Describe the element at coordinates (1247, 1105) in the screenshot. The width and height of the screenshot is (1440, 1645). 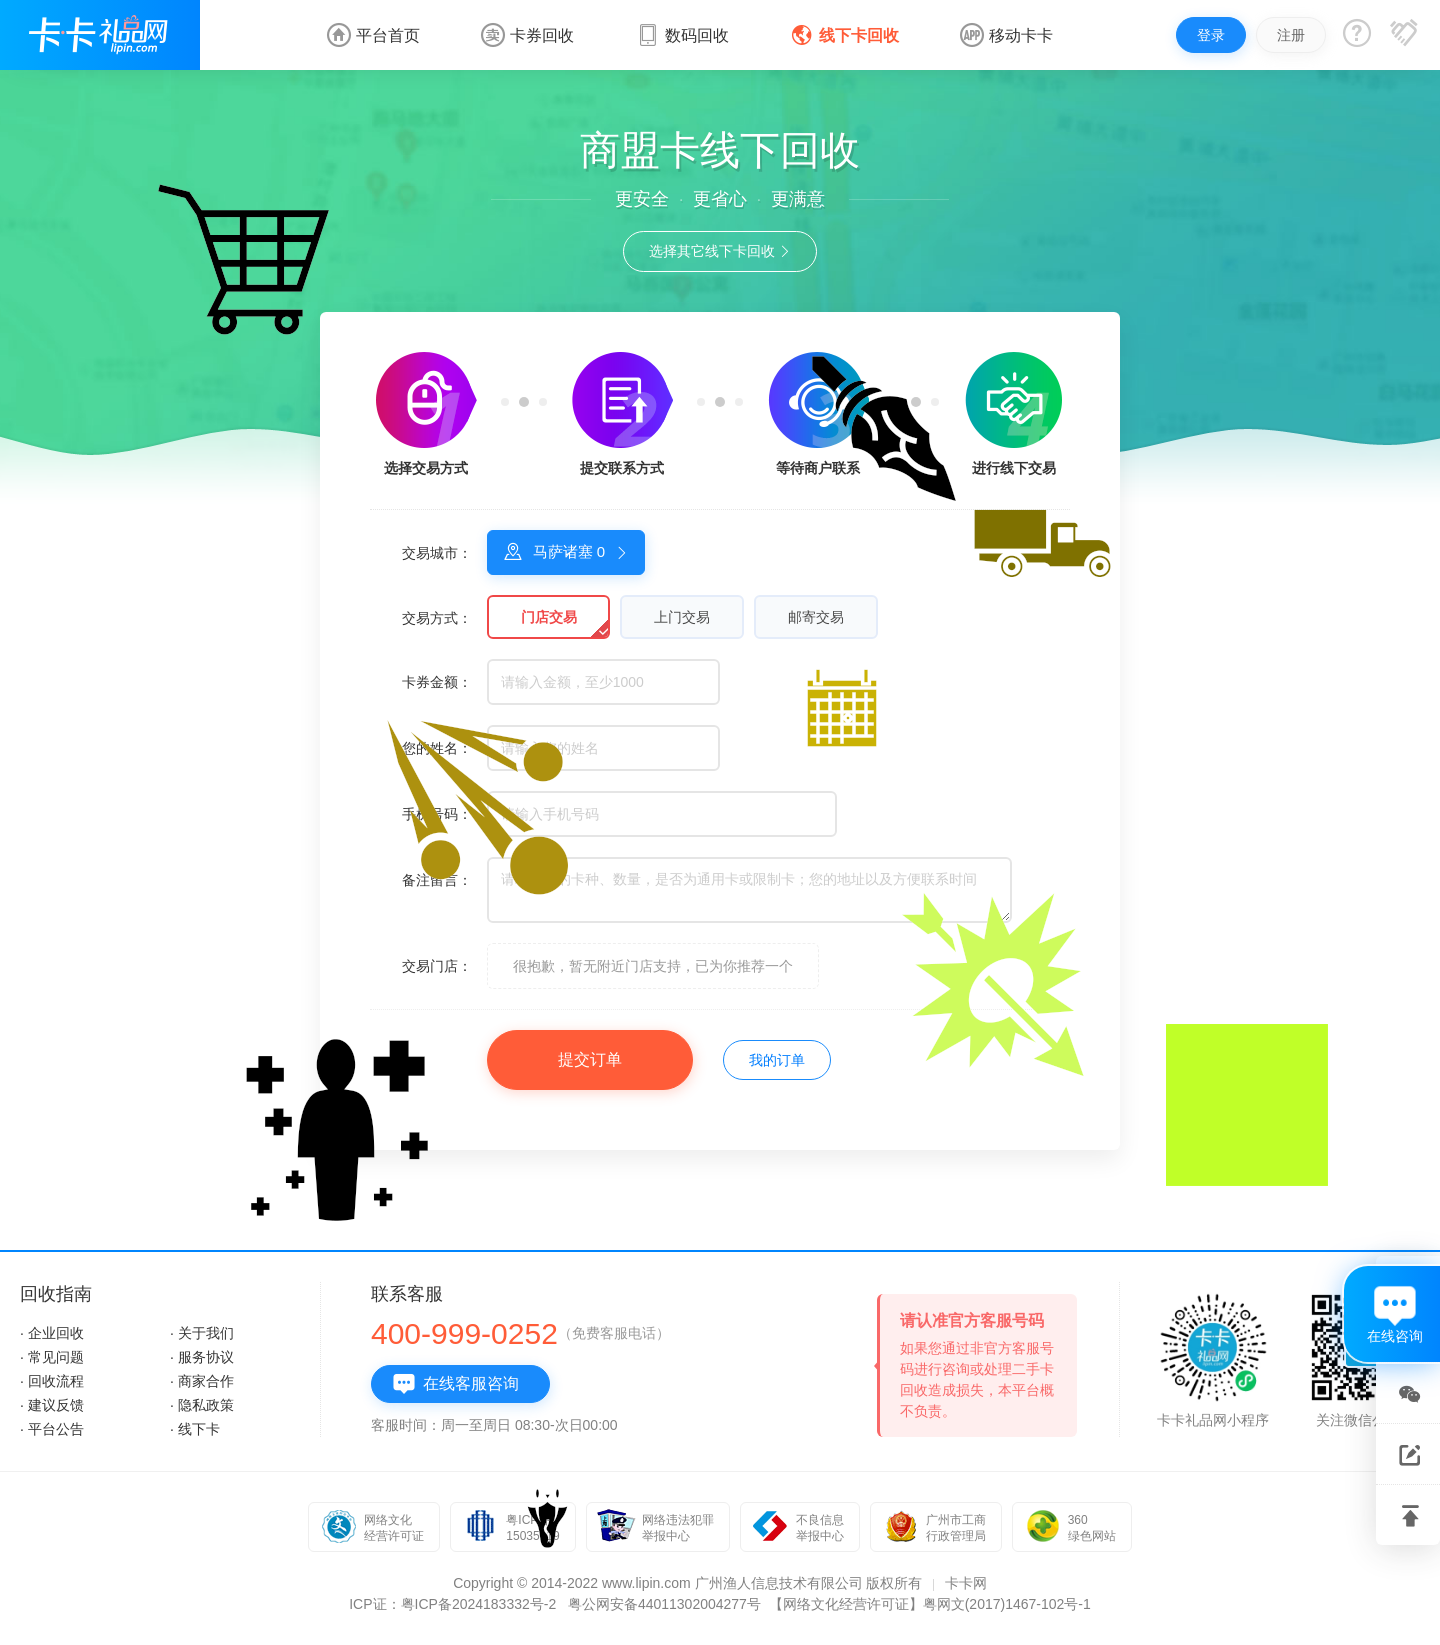
I see `placeholder for empty content area` at that location.